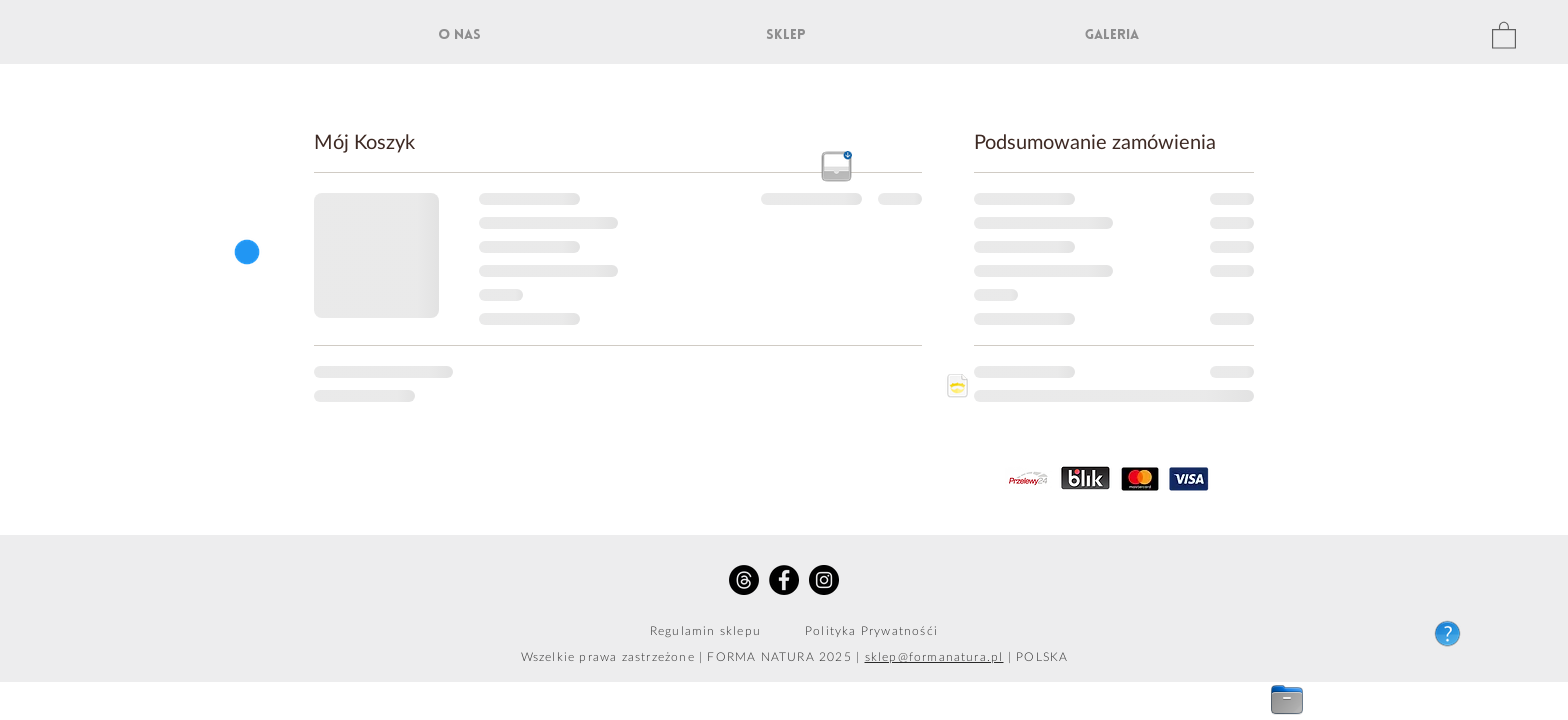 The height and width of the screenshot is (720, 1568). What do you see at coordinates (1447, 633) in the screenshot?
I see `open the help center` at bounding box center [1447, 633].